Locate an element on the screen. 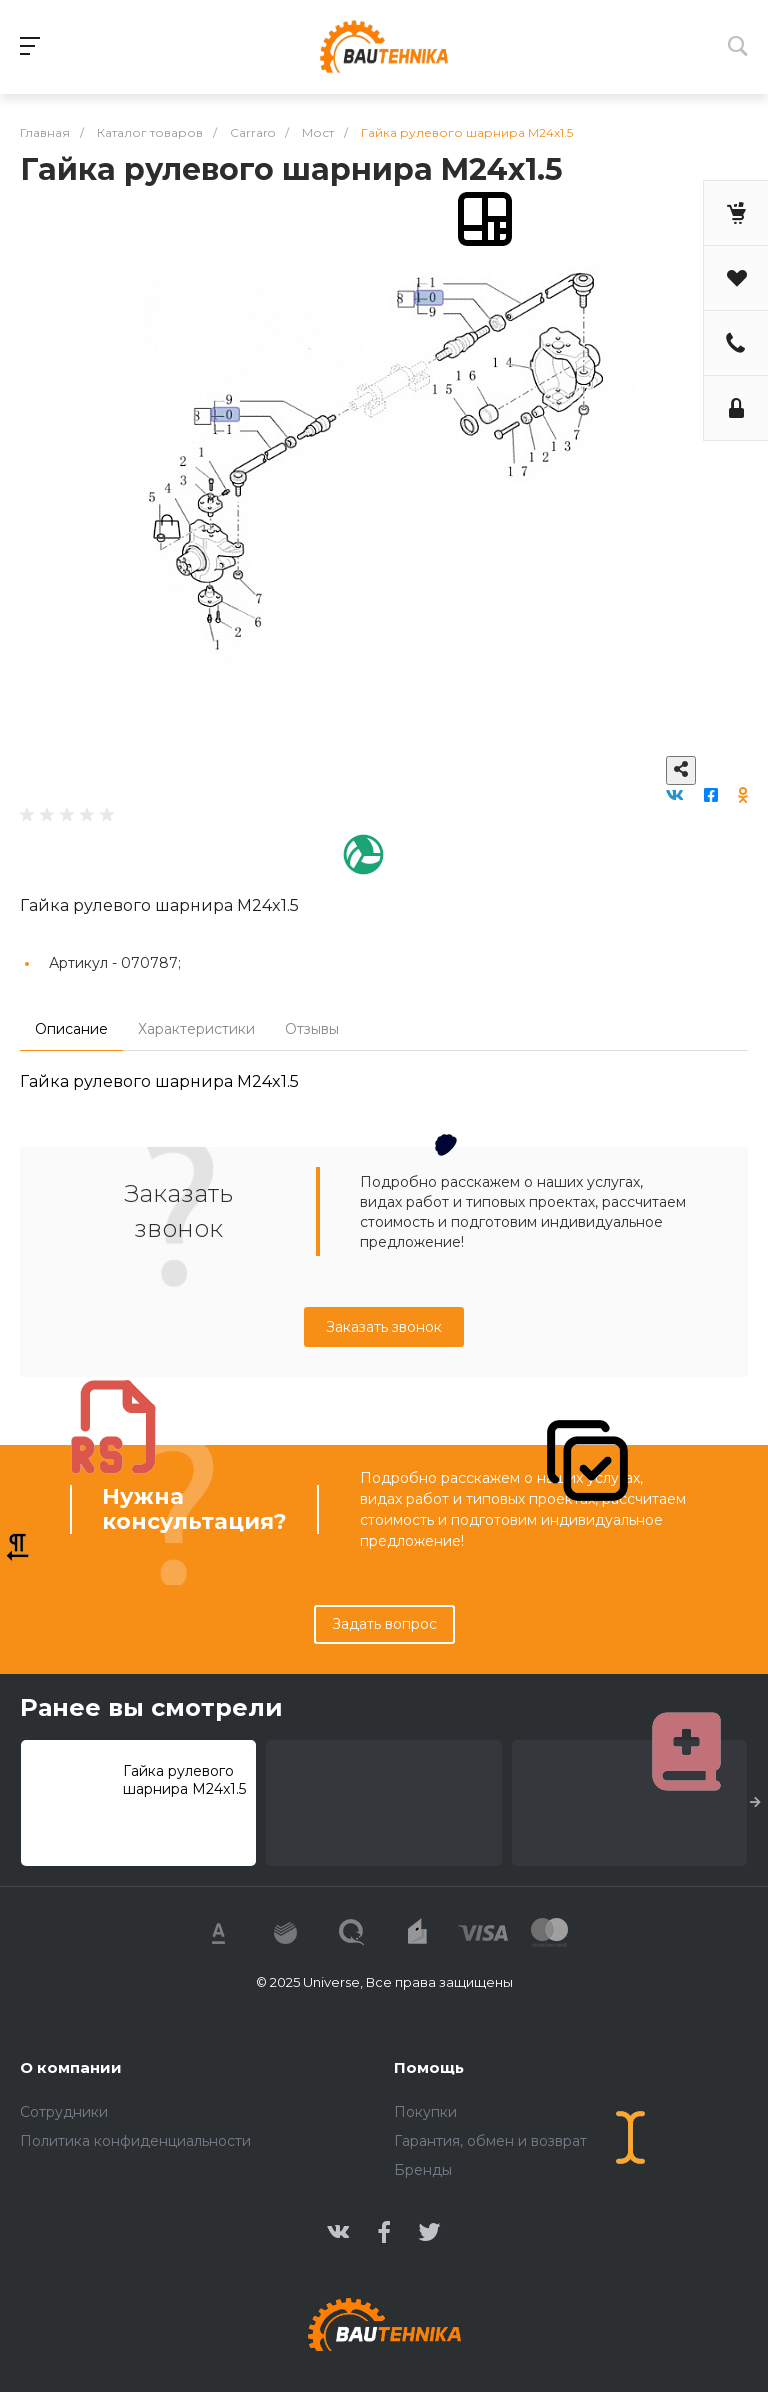 The height and width of the screenshot is (2392, 768). view treemap visualization is located at coordinates (485, 219).